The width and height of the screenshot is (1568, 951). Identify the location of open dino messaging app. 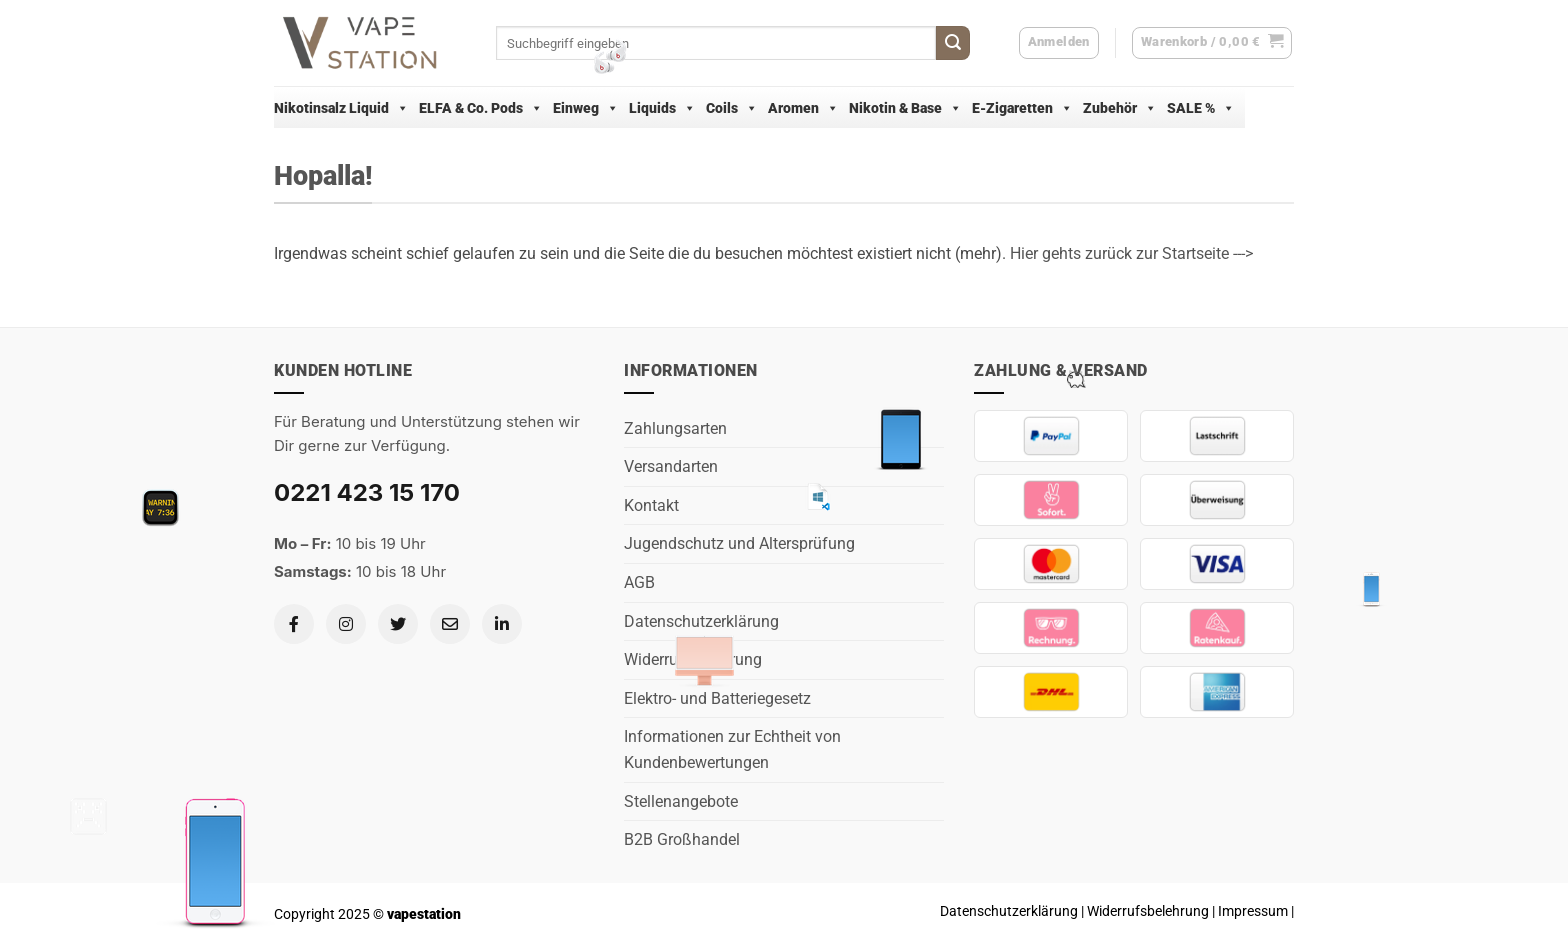
(1076, 378).